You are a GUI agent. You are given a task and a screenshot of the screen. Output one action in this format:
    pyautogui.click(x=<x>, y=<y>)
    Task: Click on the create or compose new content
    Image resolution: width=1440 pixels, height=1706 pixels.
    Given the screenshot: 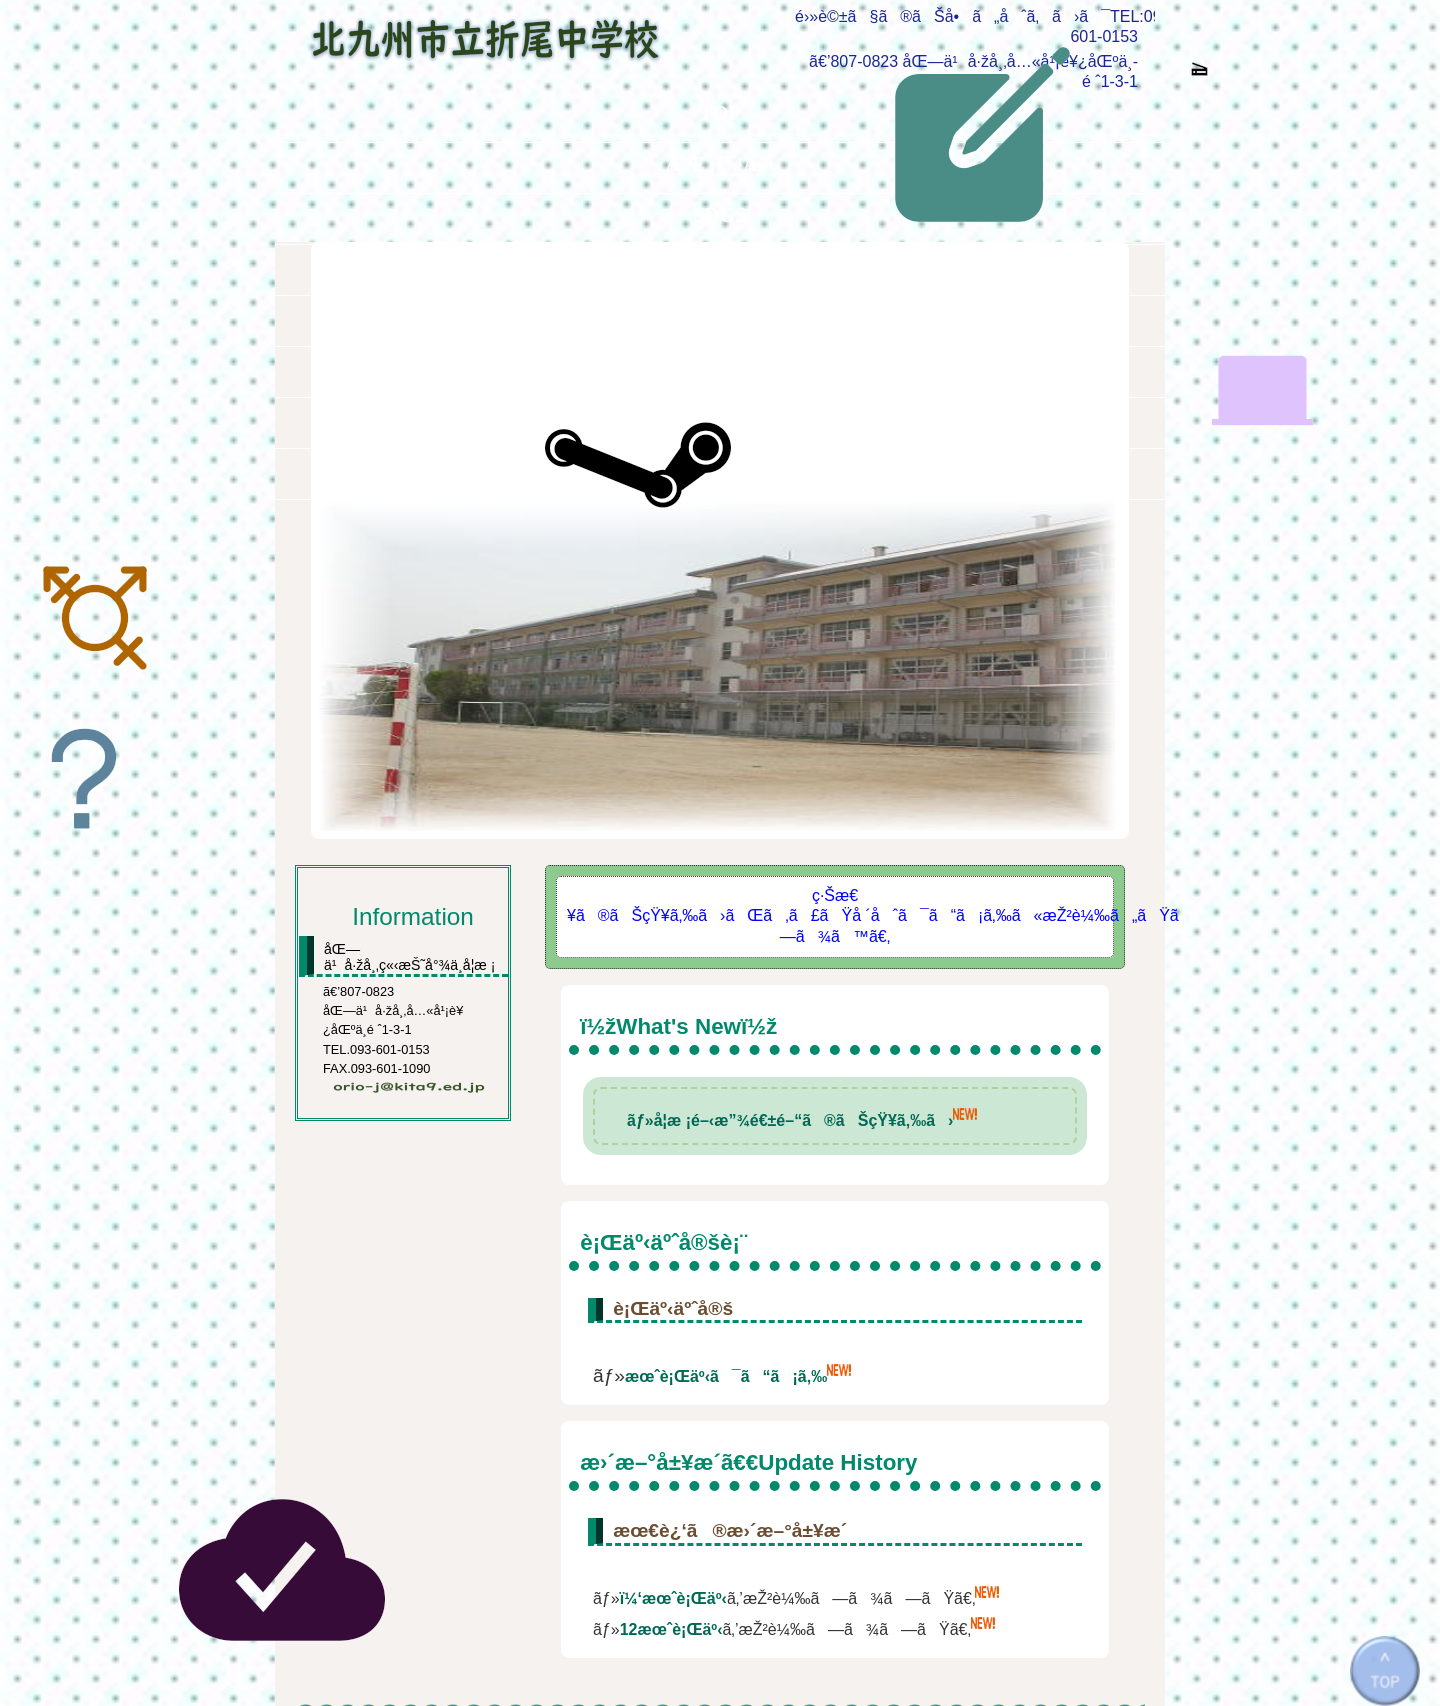 What is the action you would take?
    pyautogui.click(x=982, y=134)
    